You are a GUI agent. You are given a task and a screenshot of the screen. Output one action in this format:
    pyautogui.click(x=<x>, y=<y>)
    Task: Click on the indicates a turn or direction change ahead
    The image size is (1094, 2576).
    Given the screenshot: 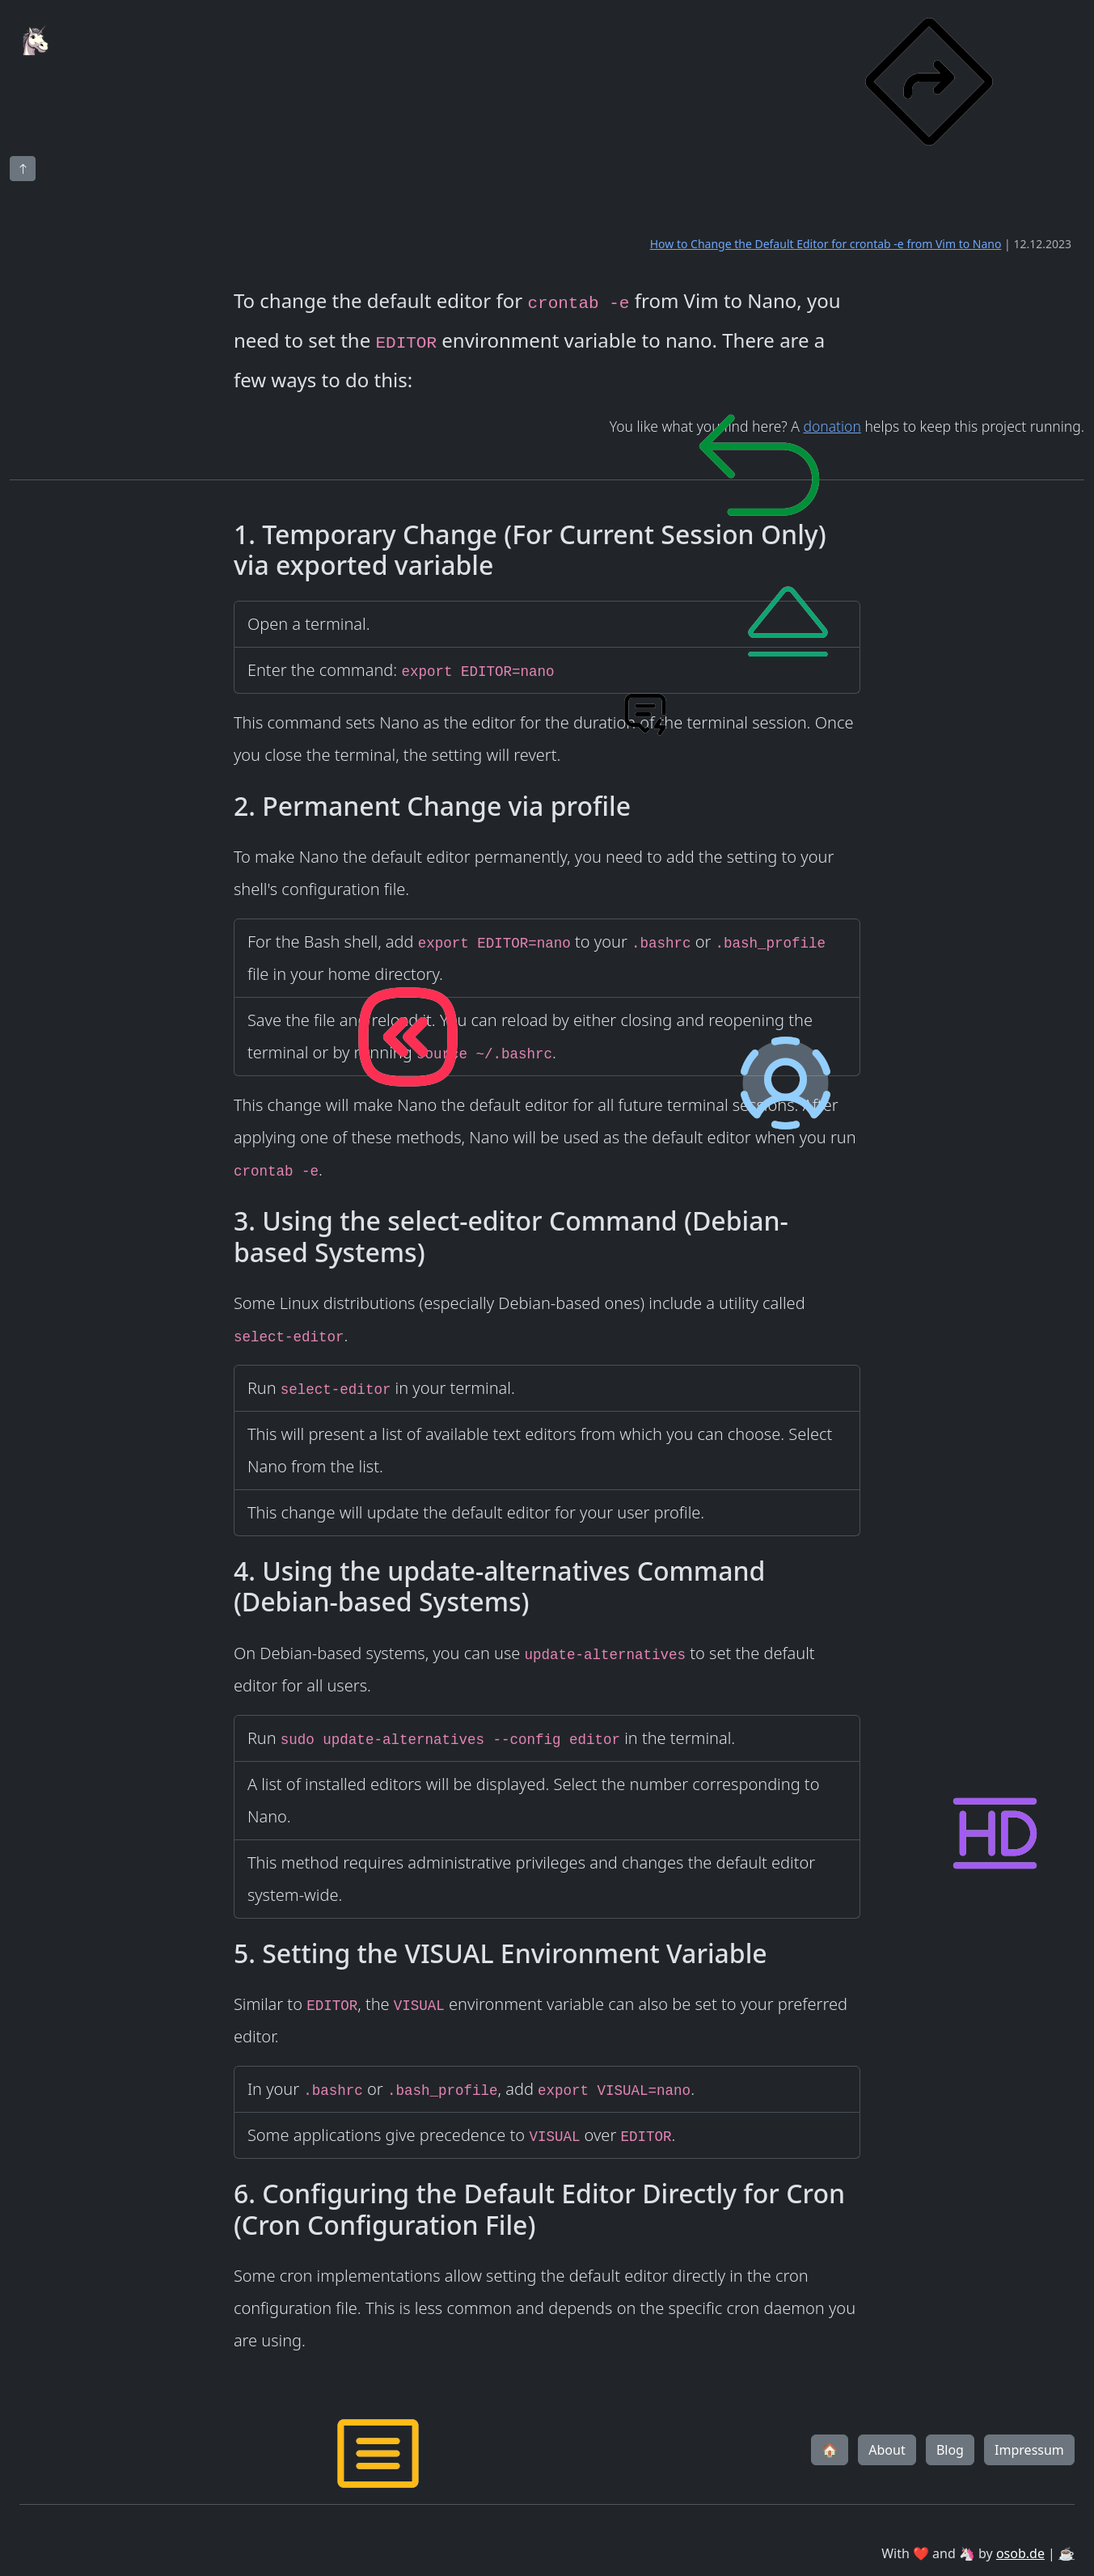 What is the action you would take?
    pyautogui.click(x=929, y=82)
    